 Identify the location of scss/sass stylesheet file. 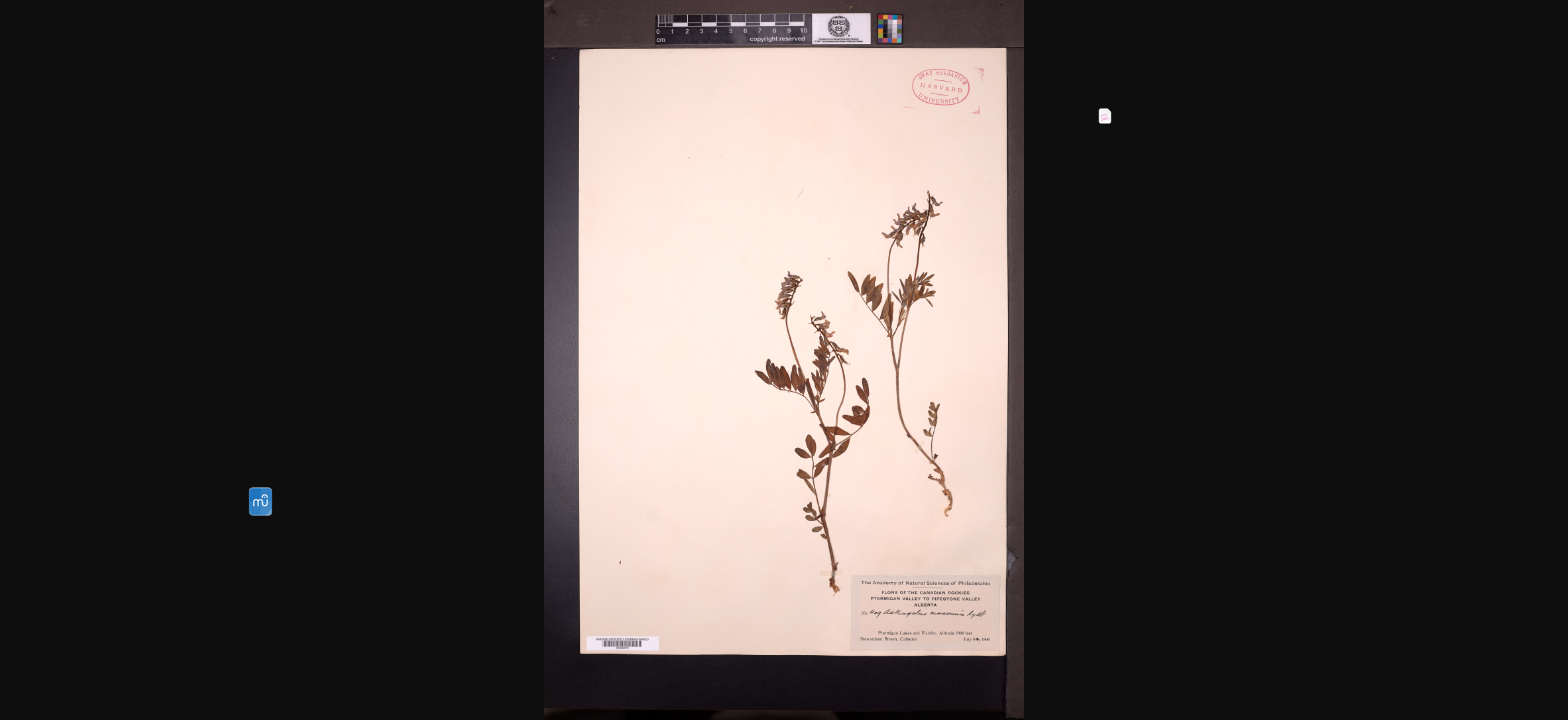
(1105, 116).